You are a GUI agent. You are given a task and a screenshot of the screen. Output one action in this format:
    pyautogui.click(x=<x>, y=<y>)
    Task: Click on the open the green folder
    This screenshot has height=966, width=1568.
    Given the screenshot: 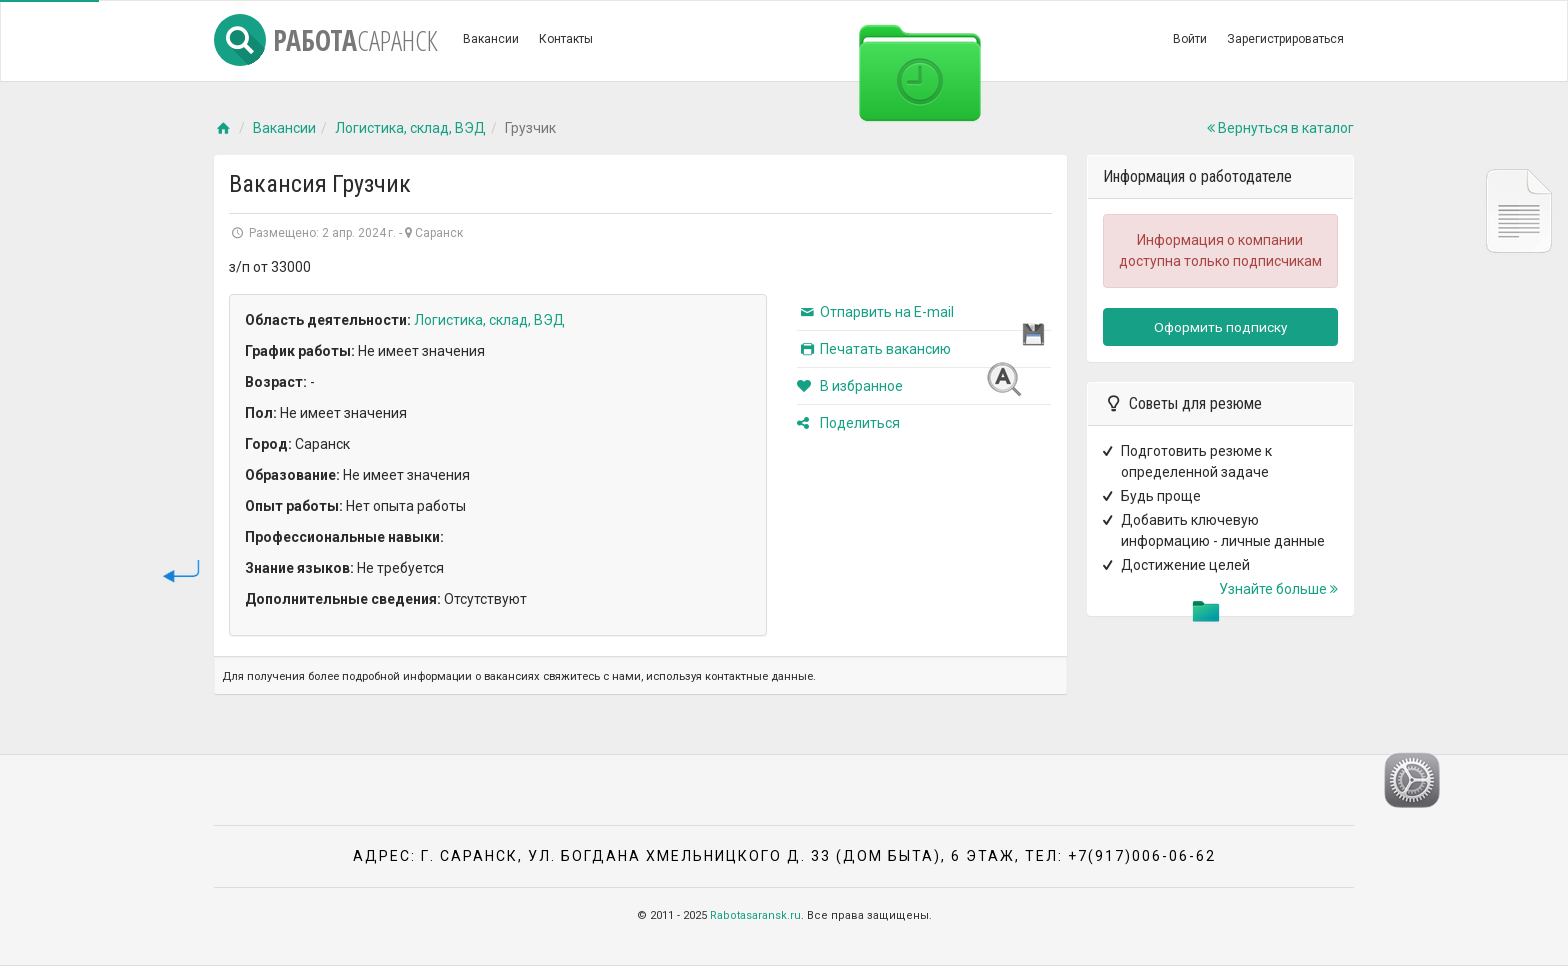 What is the action you would take?
    pyautogui.click(x=1206, y=612)
    